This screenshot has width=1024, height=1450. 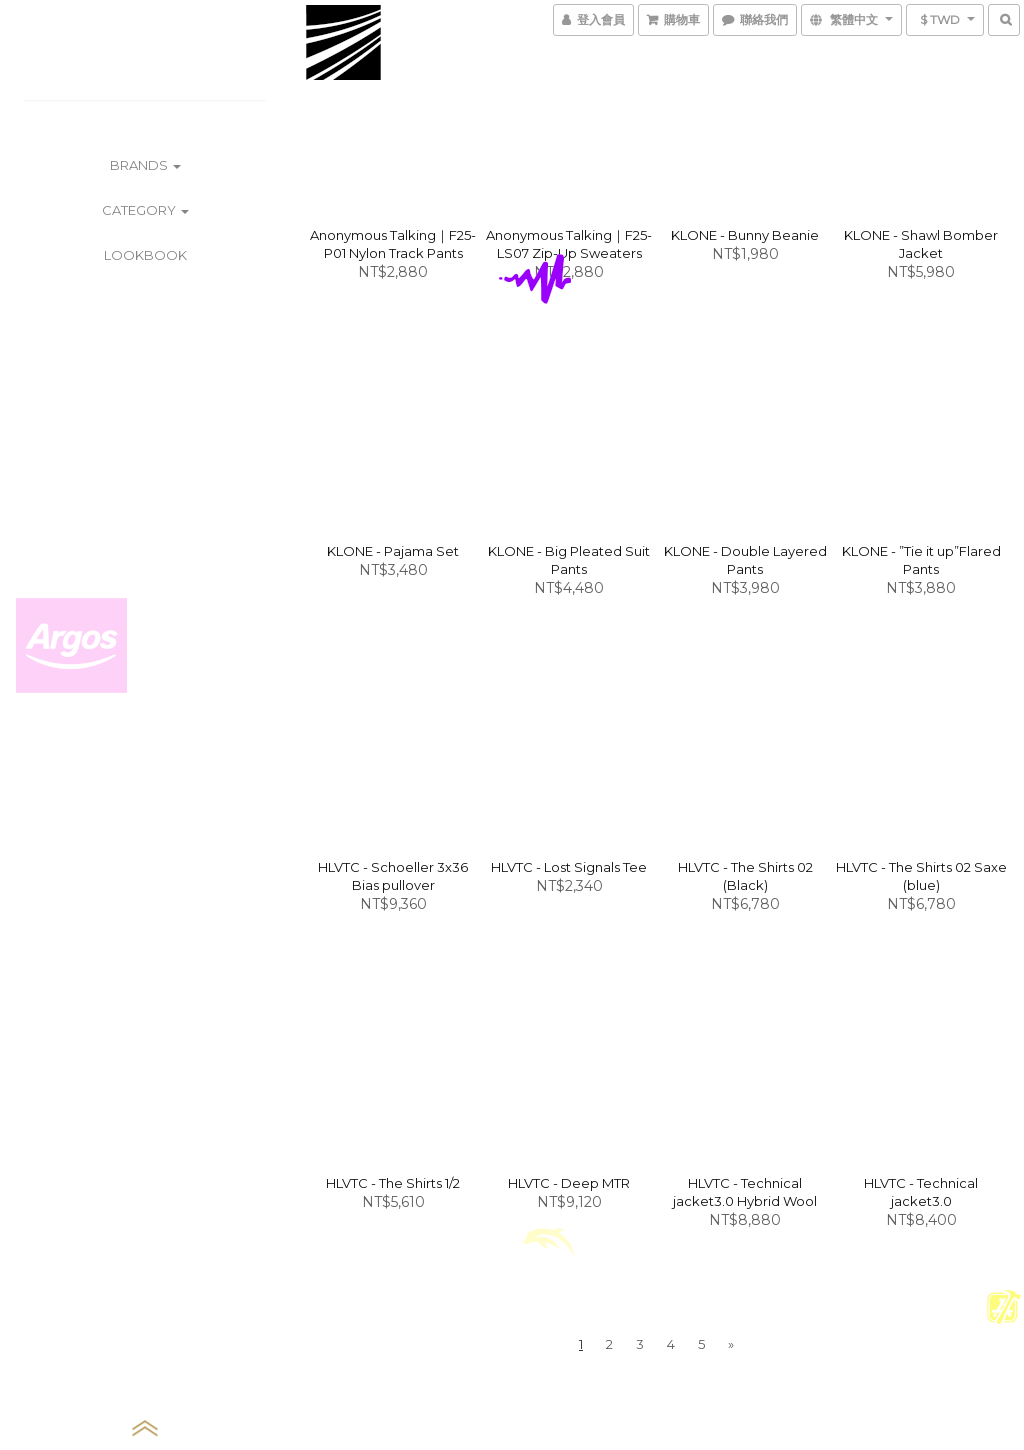 What do you see at coordinates (535, 279) in the screenshot?
I see `open audiomack music streaming app` at bounding box center [535, 279].